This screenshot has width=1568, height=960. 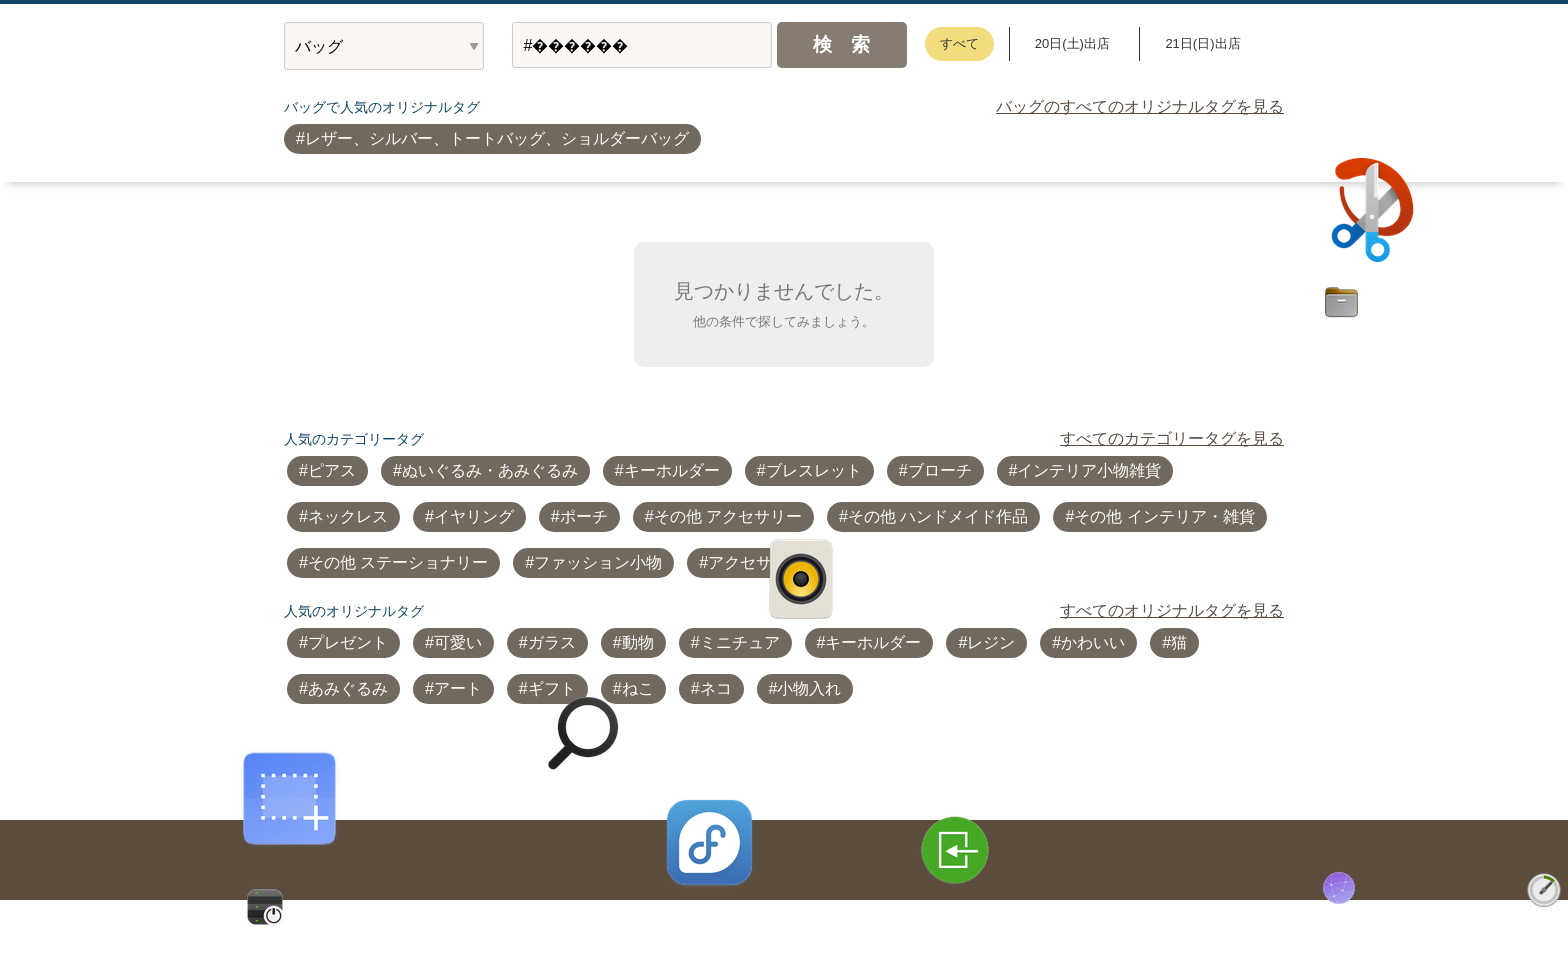 What do you see at coordinates (1339, 888) in the screenshot?
I see `access network workgroup or shared resources` at bounding box center [1339, 888].